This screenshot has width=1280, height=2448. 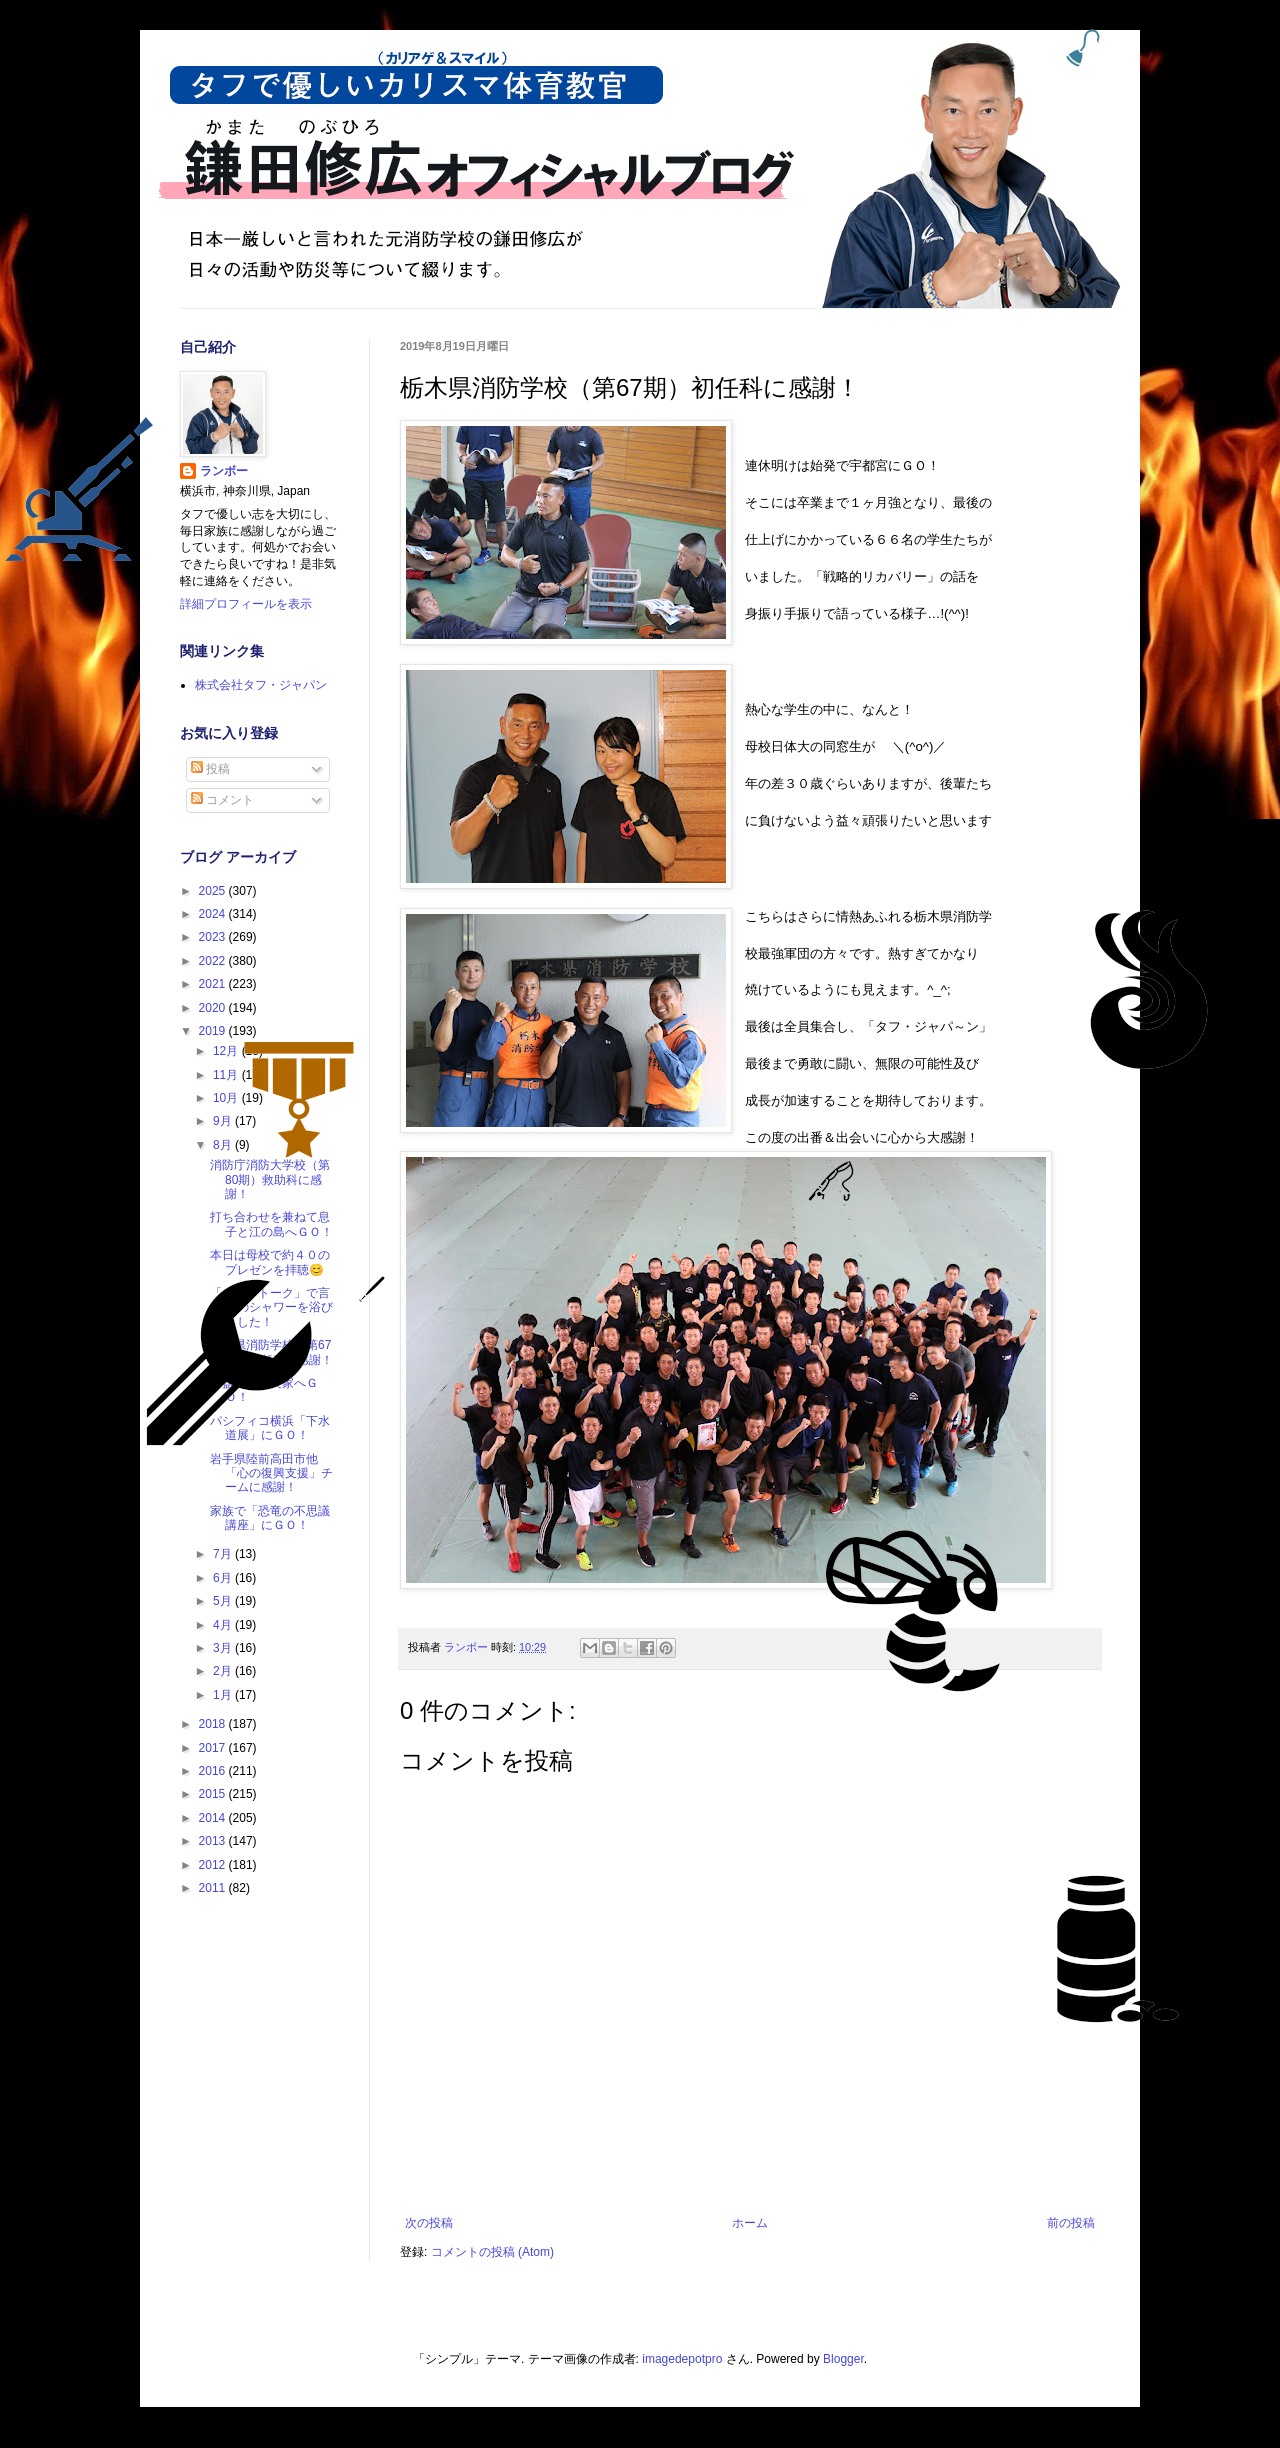 I want to click on access baseball or batting-related content, so click(x=371, y=1289).